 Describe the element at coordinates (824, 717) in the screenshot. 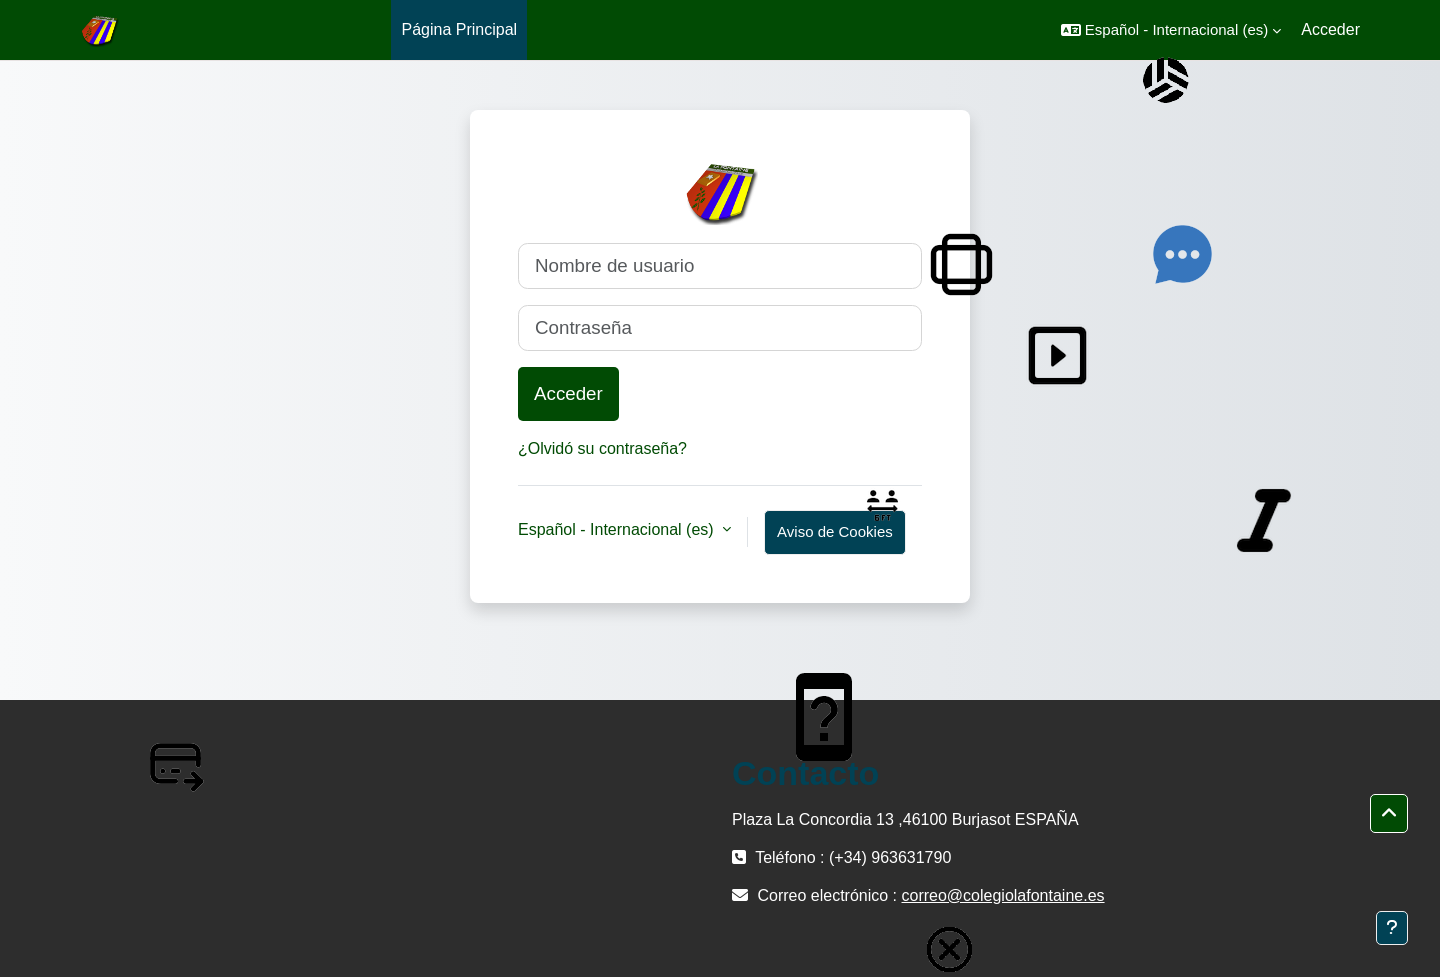

I see `unknown or unrecognized device connected` at that location.